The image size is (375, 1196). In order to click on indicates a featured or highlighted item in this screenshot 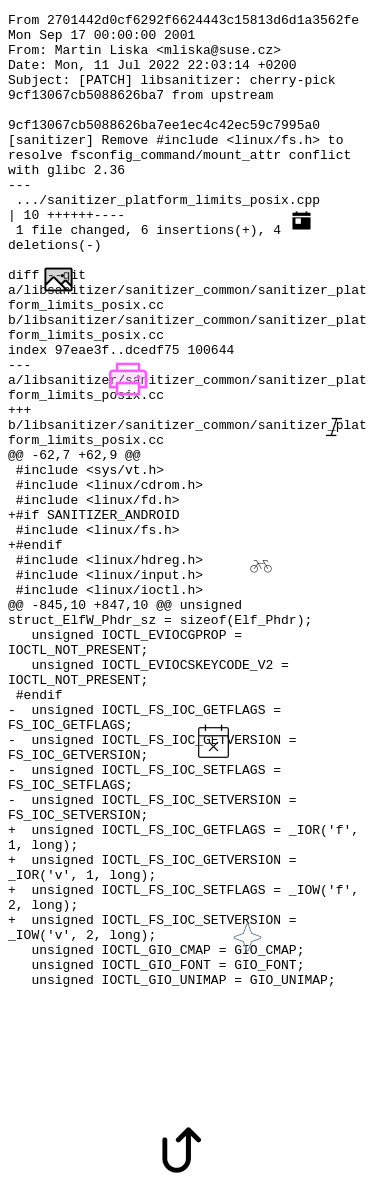, I will do `click(247, 937)`.